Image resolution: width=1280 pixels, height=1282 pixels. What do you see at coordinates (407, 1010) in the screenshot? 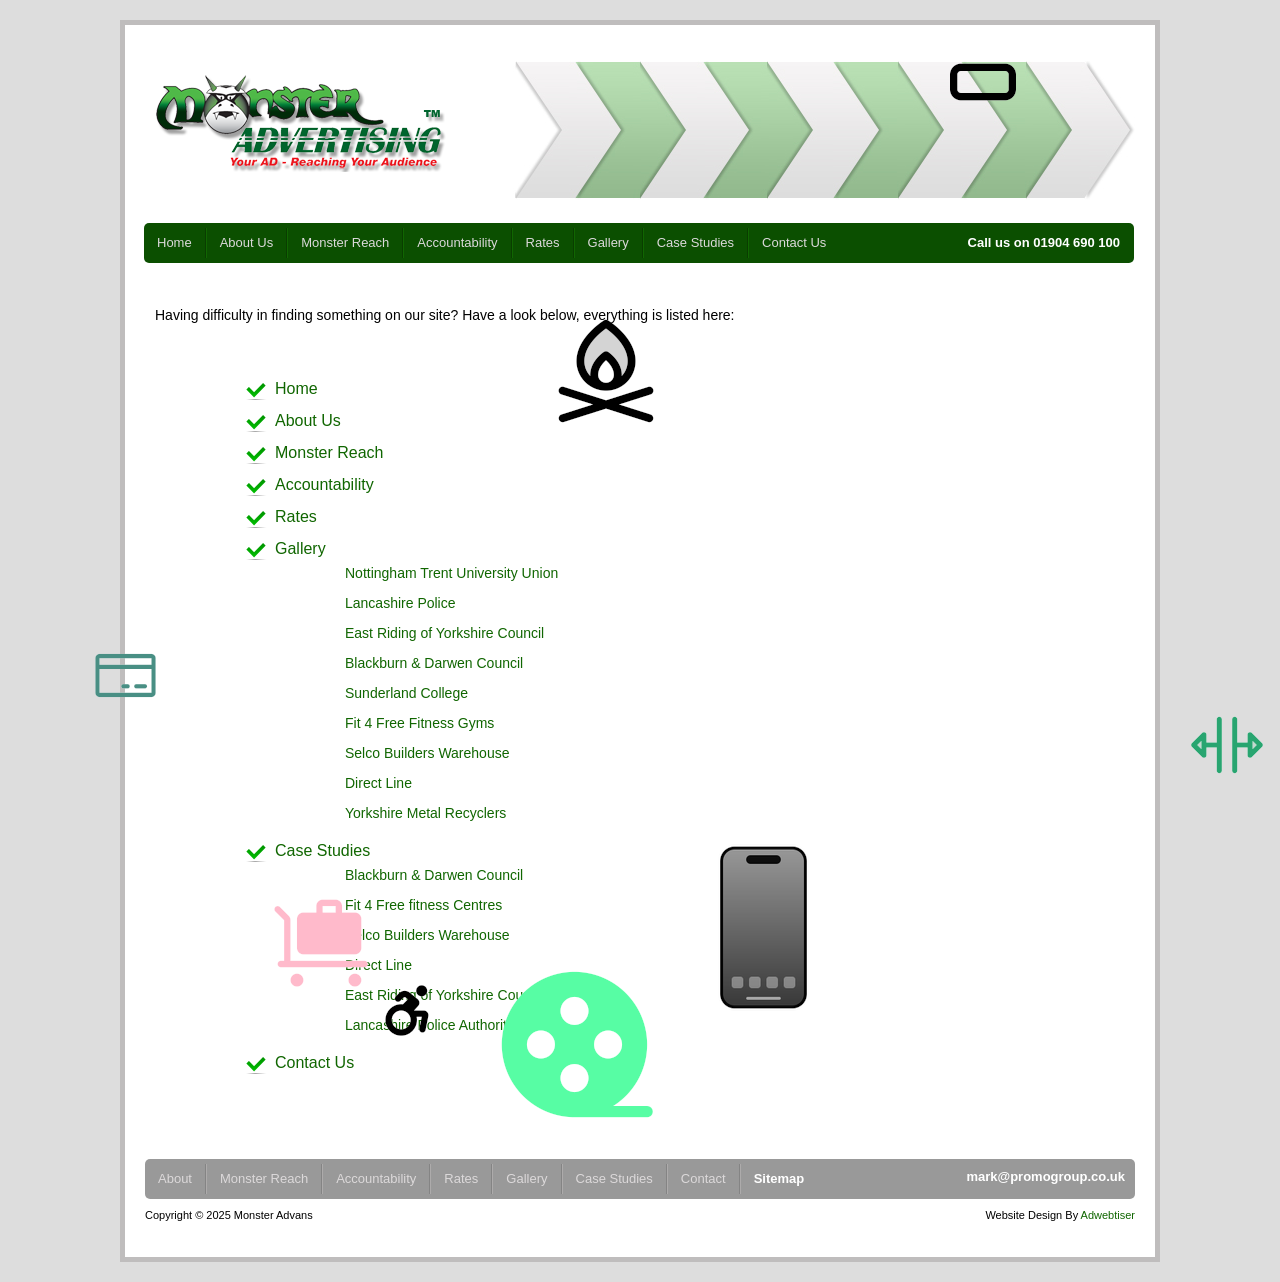
I see `indicates wheelchair accessible route or facility` at bounding box center [407, 1010].